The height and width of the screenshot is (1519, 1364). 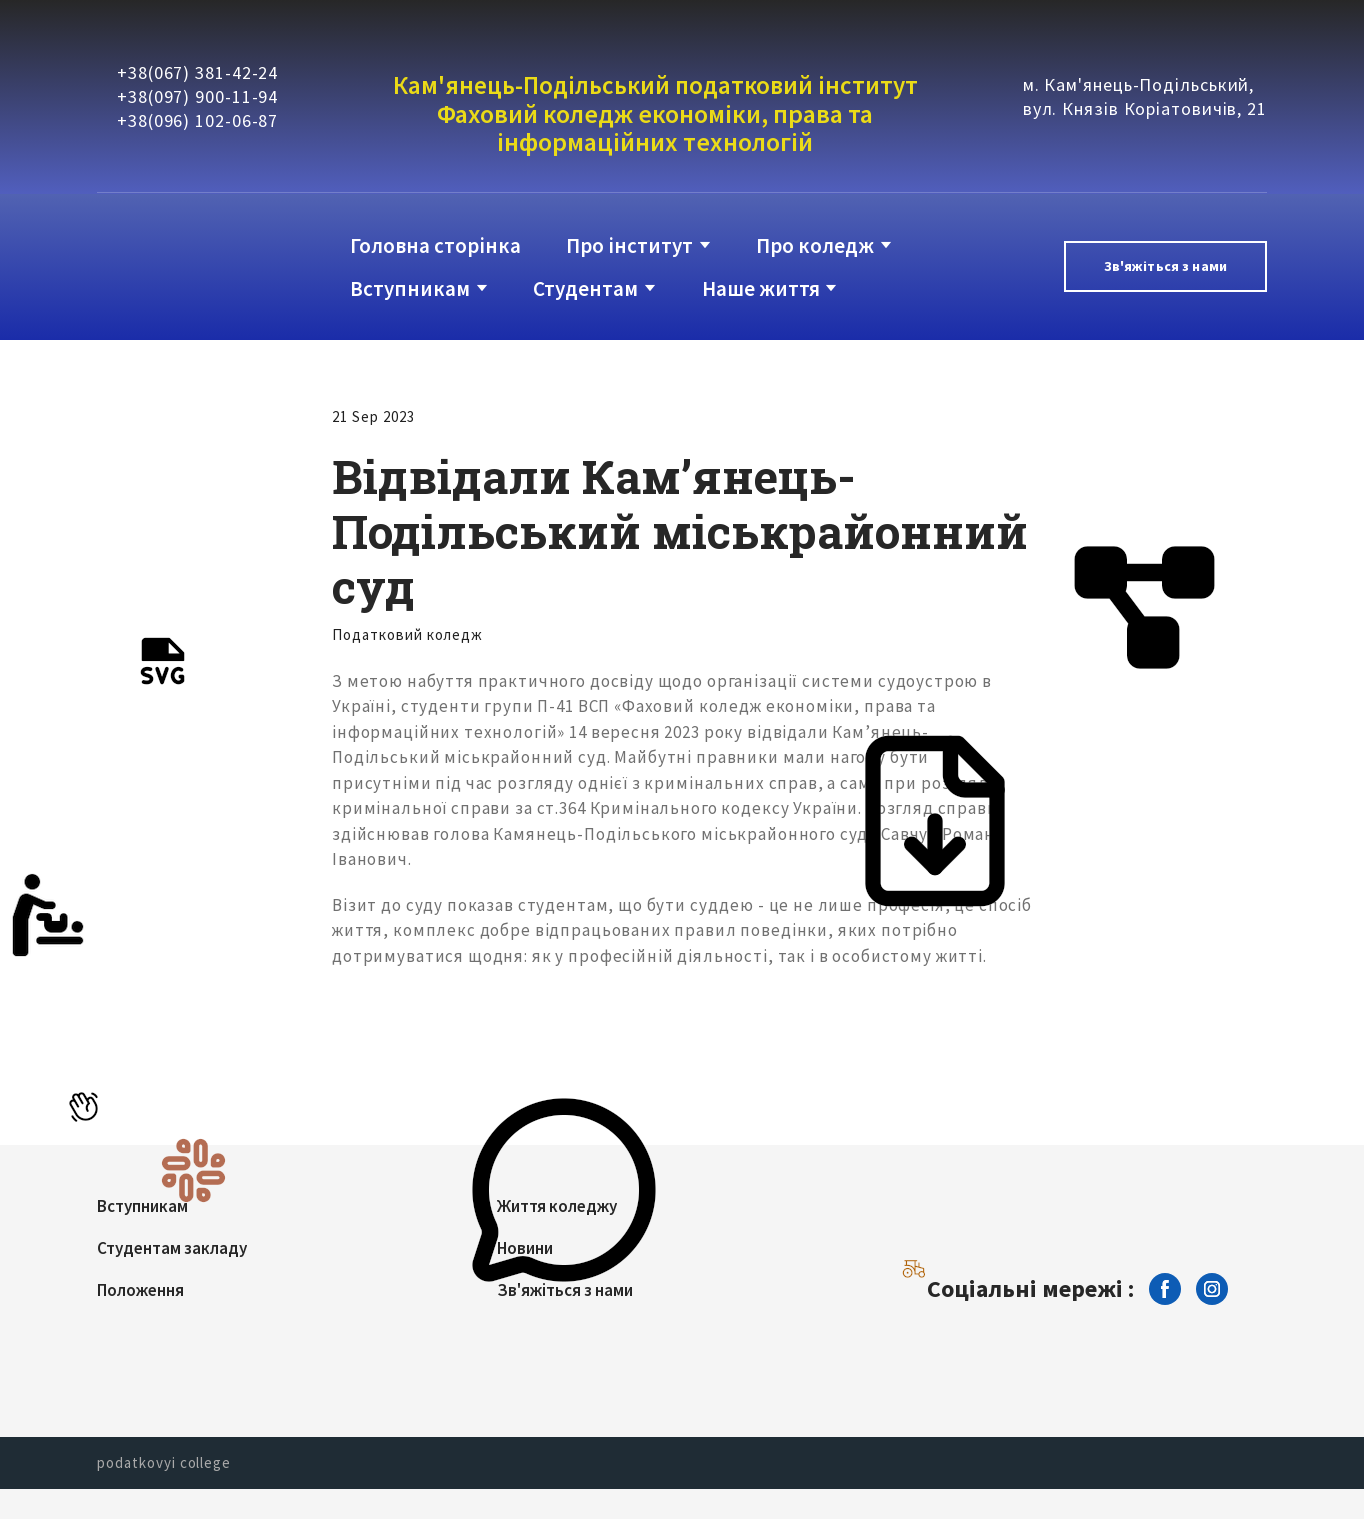 I want to click on indicates baby changing station nearby, so click(x=48, y=917).